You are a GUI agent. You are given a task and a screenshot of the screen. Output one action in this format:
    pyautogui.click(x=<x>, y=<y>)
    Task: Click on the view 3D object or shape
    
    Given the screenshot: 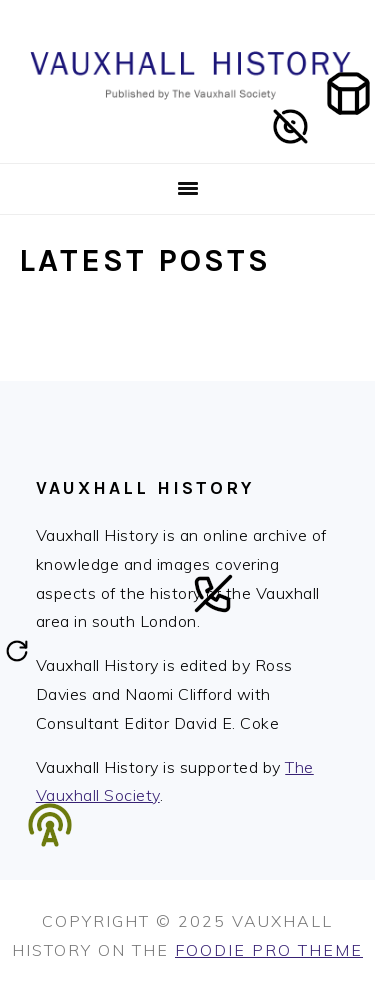 What is the action you would take?
    pyautogui.click(x=348, y=93)
    